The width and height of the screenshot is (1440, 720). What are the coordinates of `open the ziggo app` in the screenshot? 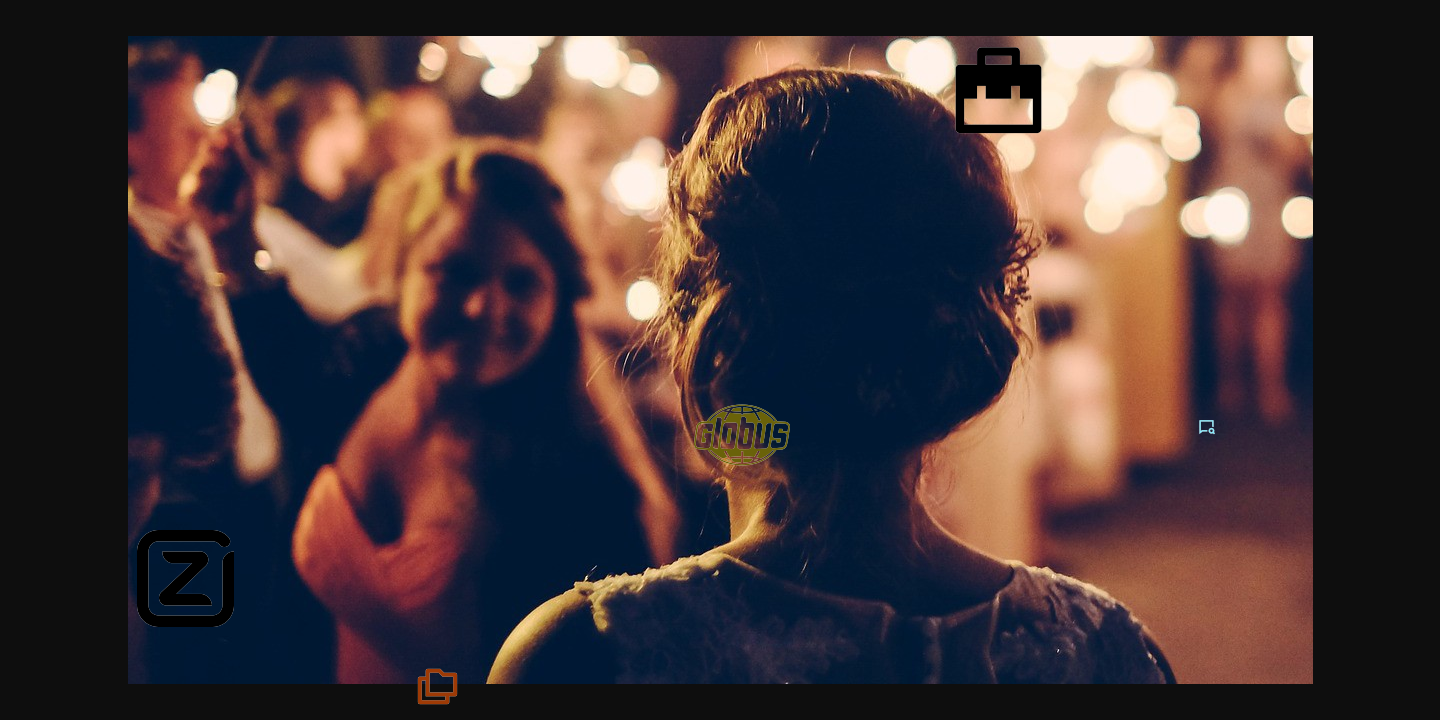 It's located at (185, 578).